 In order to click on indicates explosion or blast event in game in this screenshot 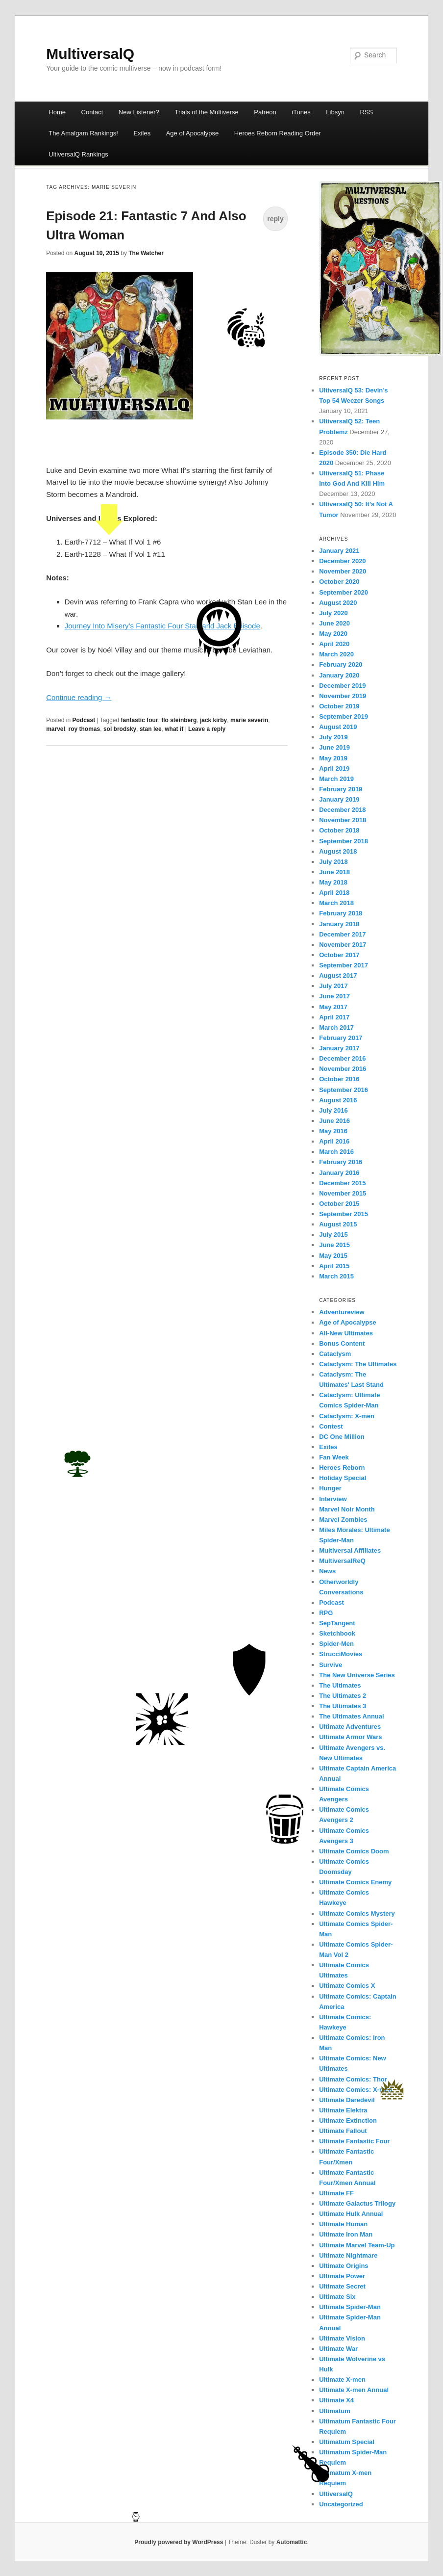, I will do `click(77, 1464)`.